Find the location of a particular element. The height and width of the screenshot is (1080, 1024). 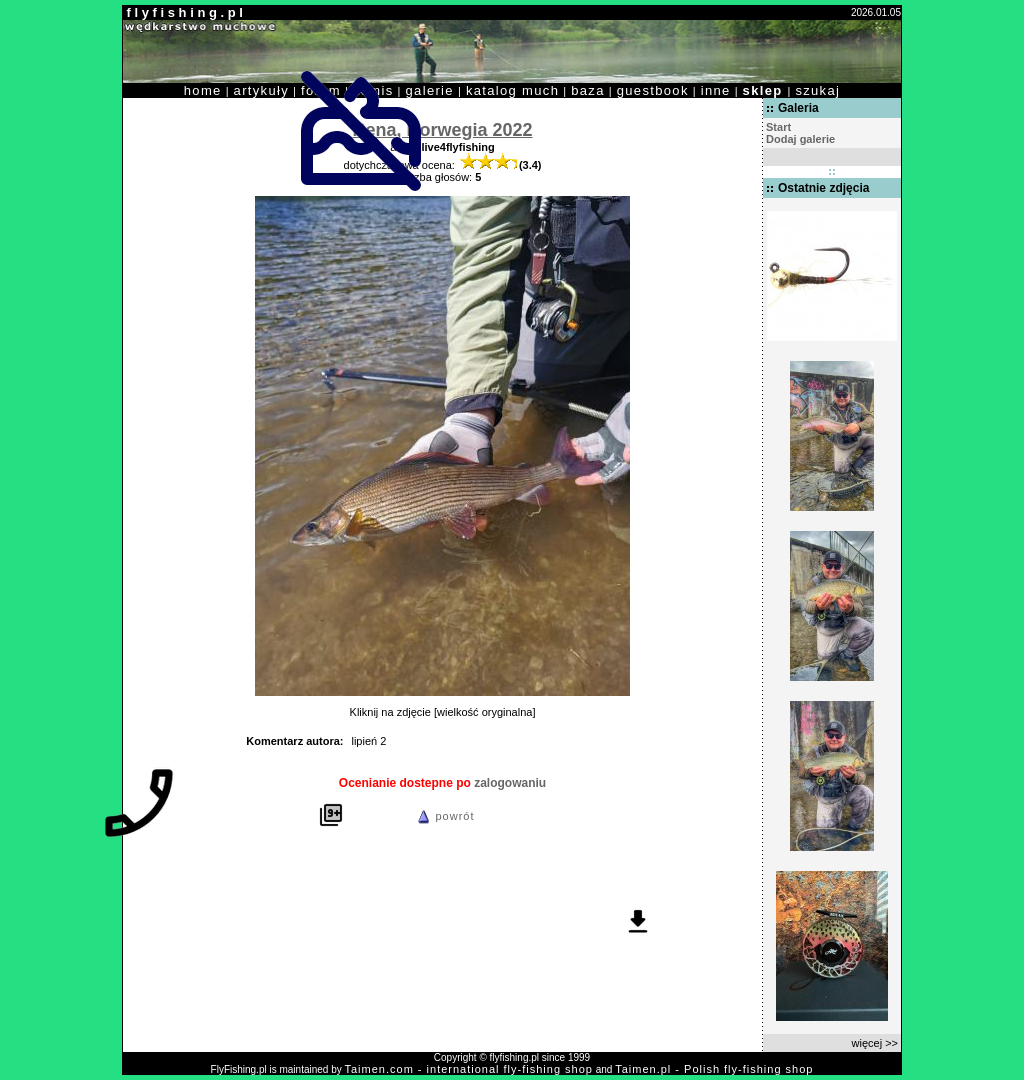

indicates 9 or more items in a stack or collection is located at coordinates (331, 815).